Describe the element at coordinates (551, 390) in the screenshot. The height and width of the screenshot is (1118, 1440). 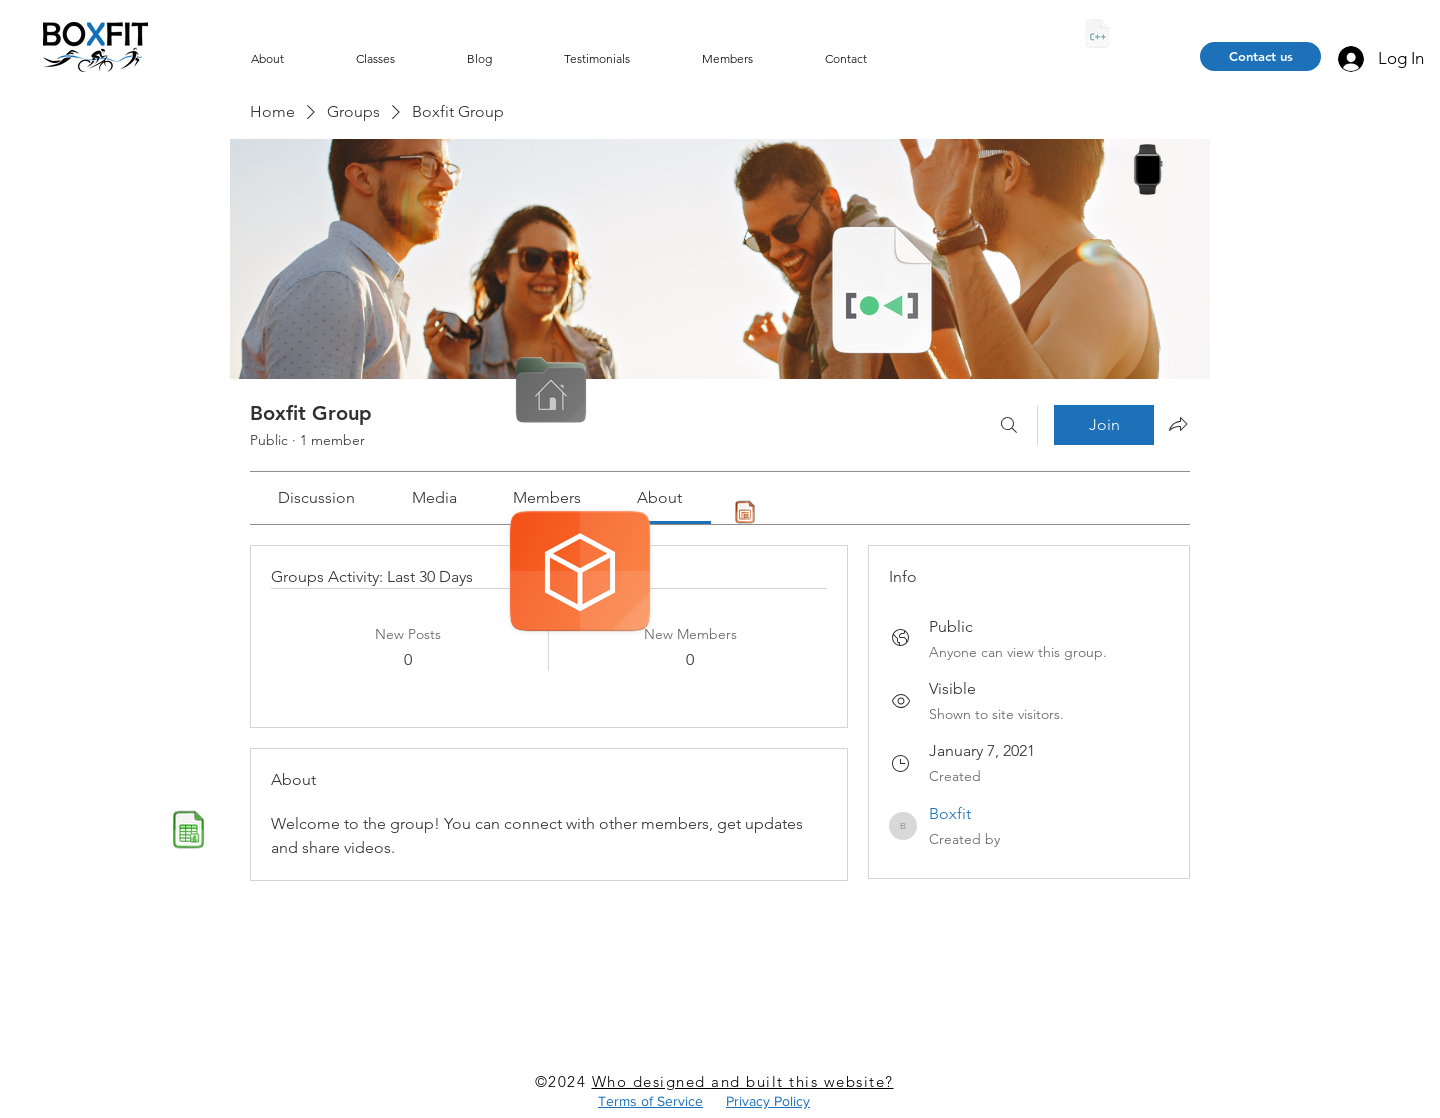
I see `access your home folder` at that location.